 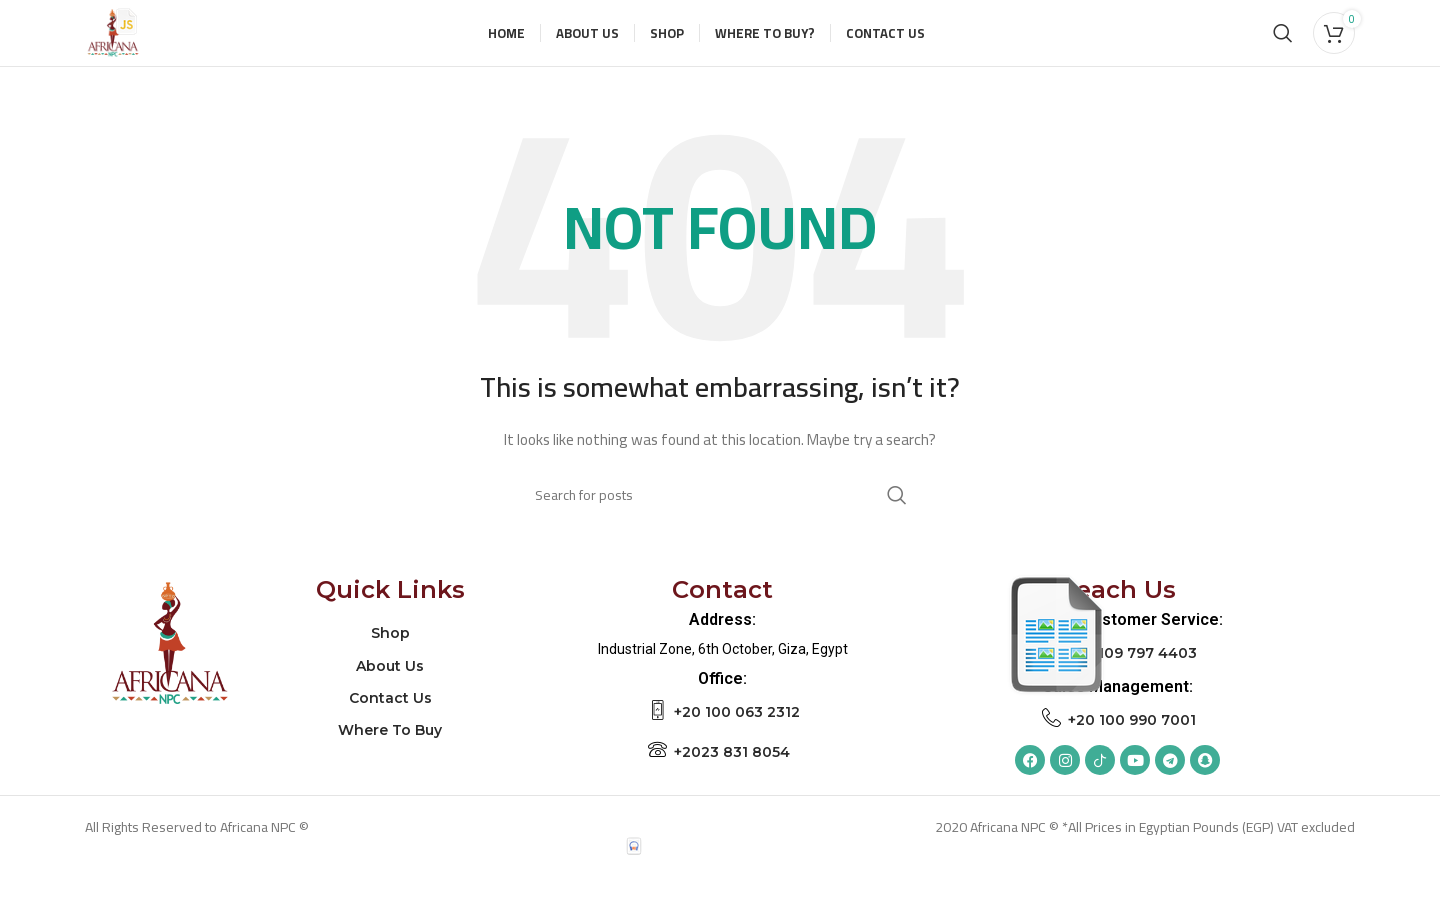 What do you see at coordinates (126, 21) in the screenshot?
I see `a javascript source file` at bounding box center [126, 21].